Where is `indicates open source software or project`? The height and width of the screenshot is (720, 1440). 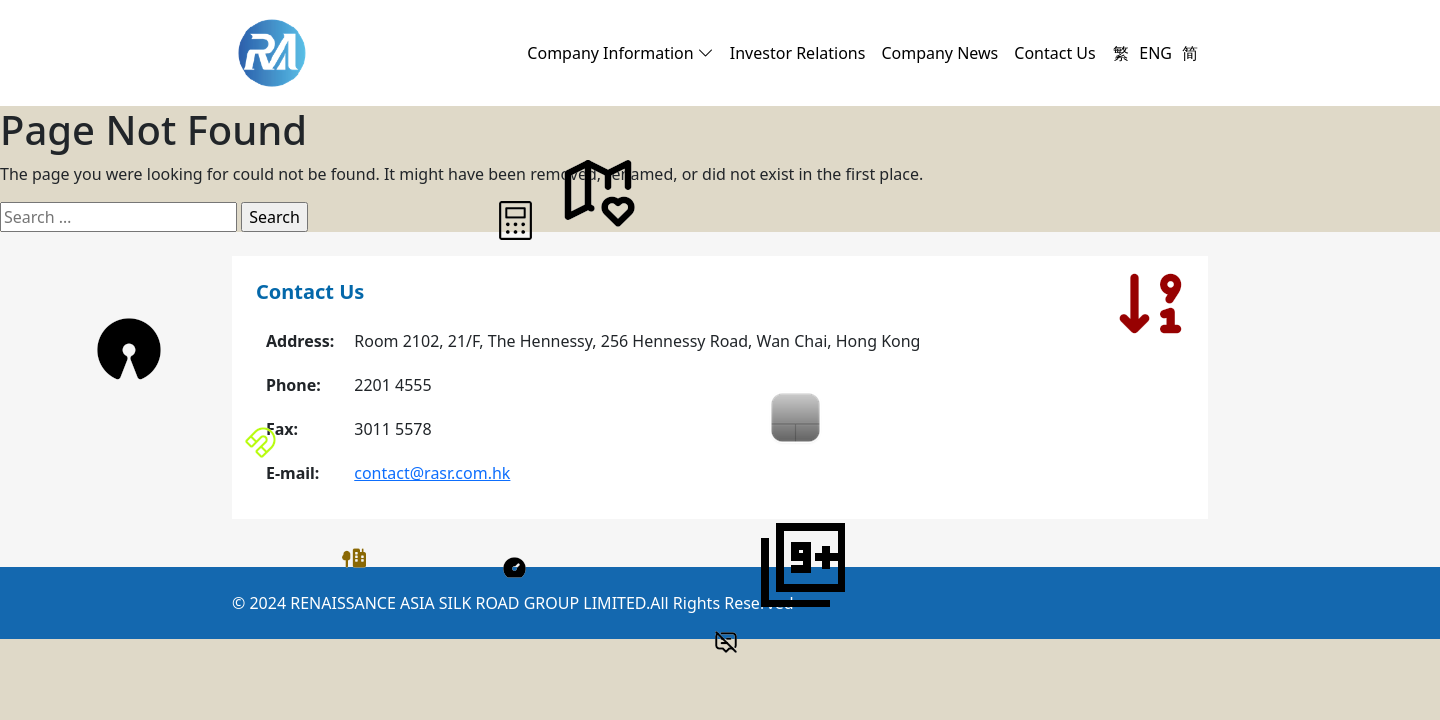
indicates open source software or project is located at coordinates (129, 350).